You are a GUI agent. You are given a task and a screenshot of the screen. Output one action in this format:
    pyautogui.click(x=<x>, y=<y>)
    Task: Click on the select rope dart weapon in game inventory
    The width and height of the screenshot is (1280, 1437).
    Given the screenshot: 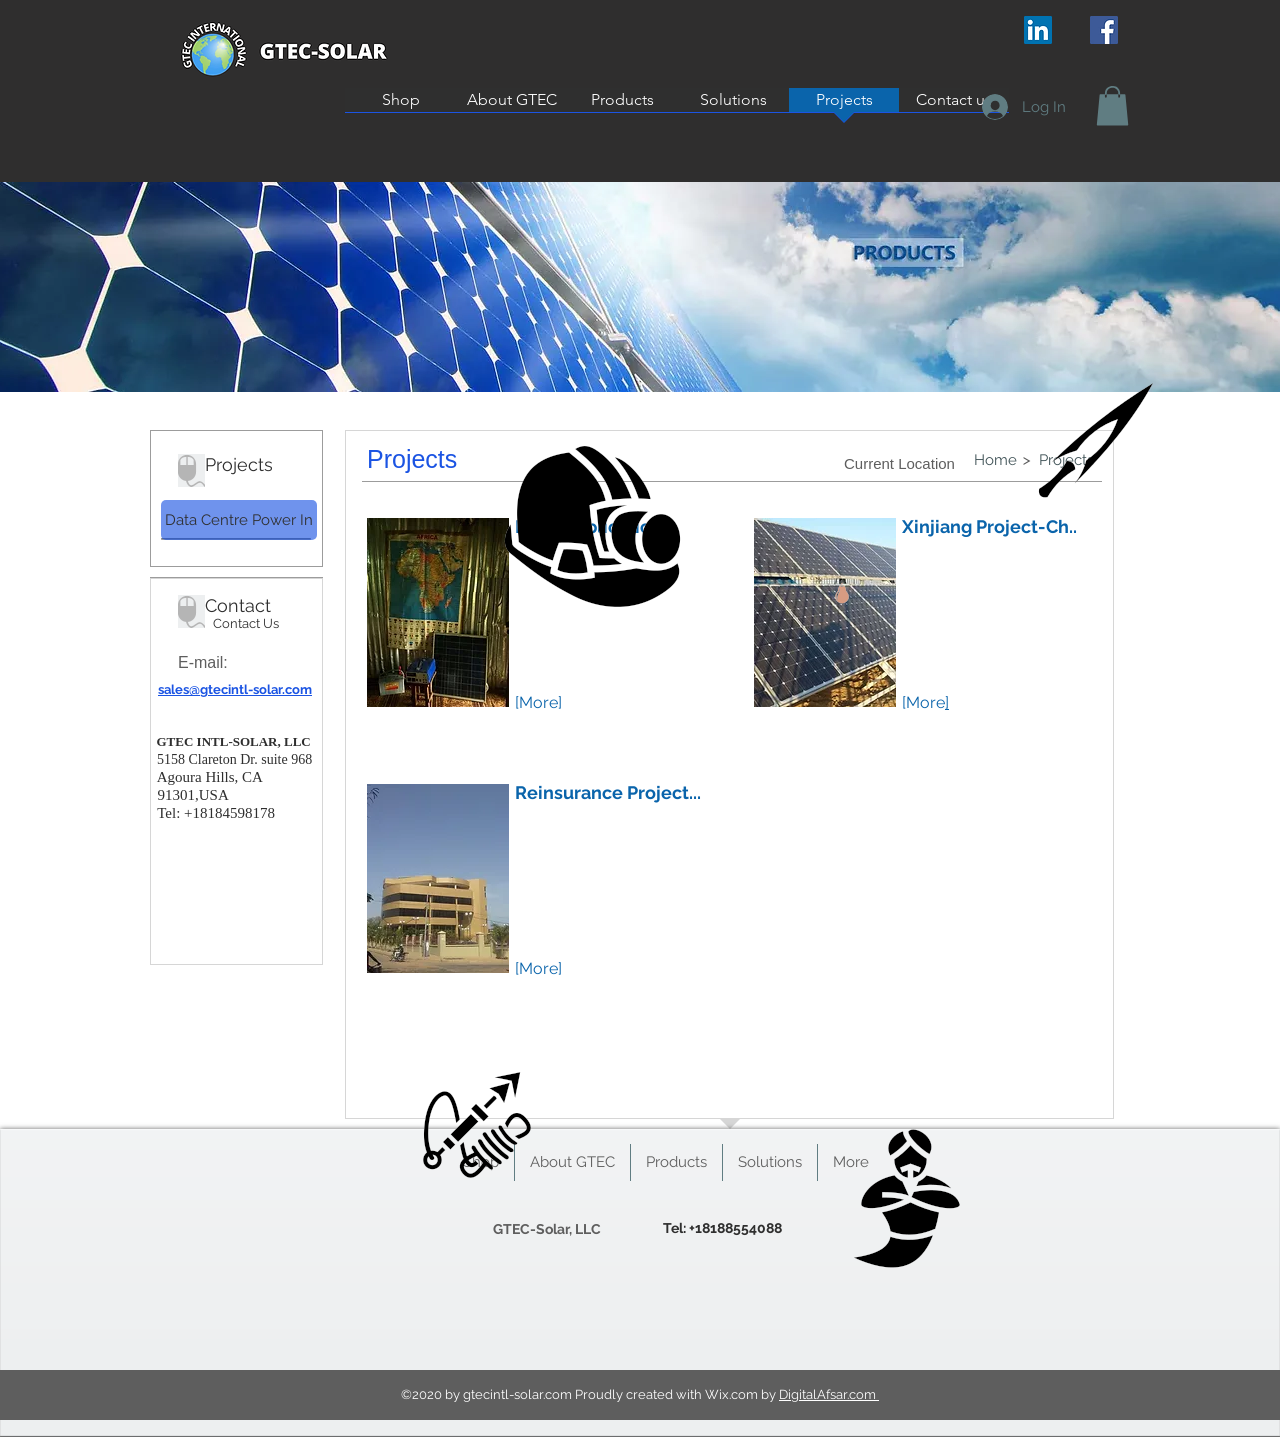 What is the action you would take?
    pyautogui.click(x=477, y=1125)
    